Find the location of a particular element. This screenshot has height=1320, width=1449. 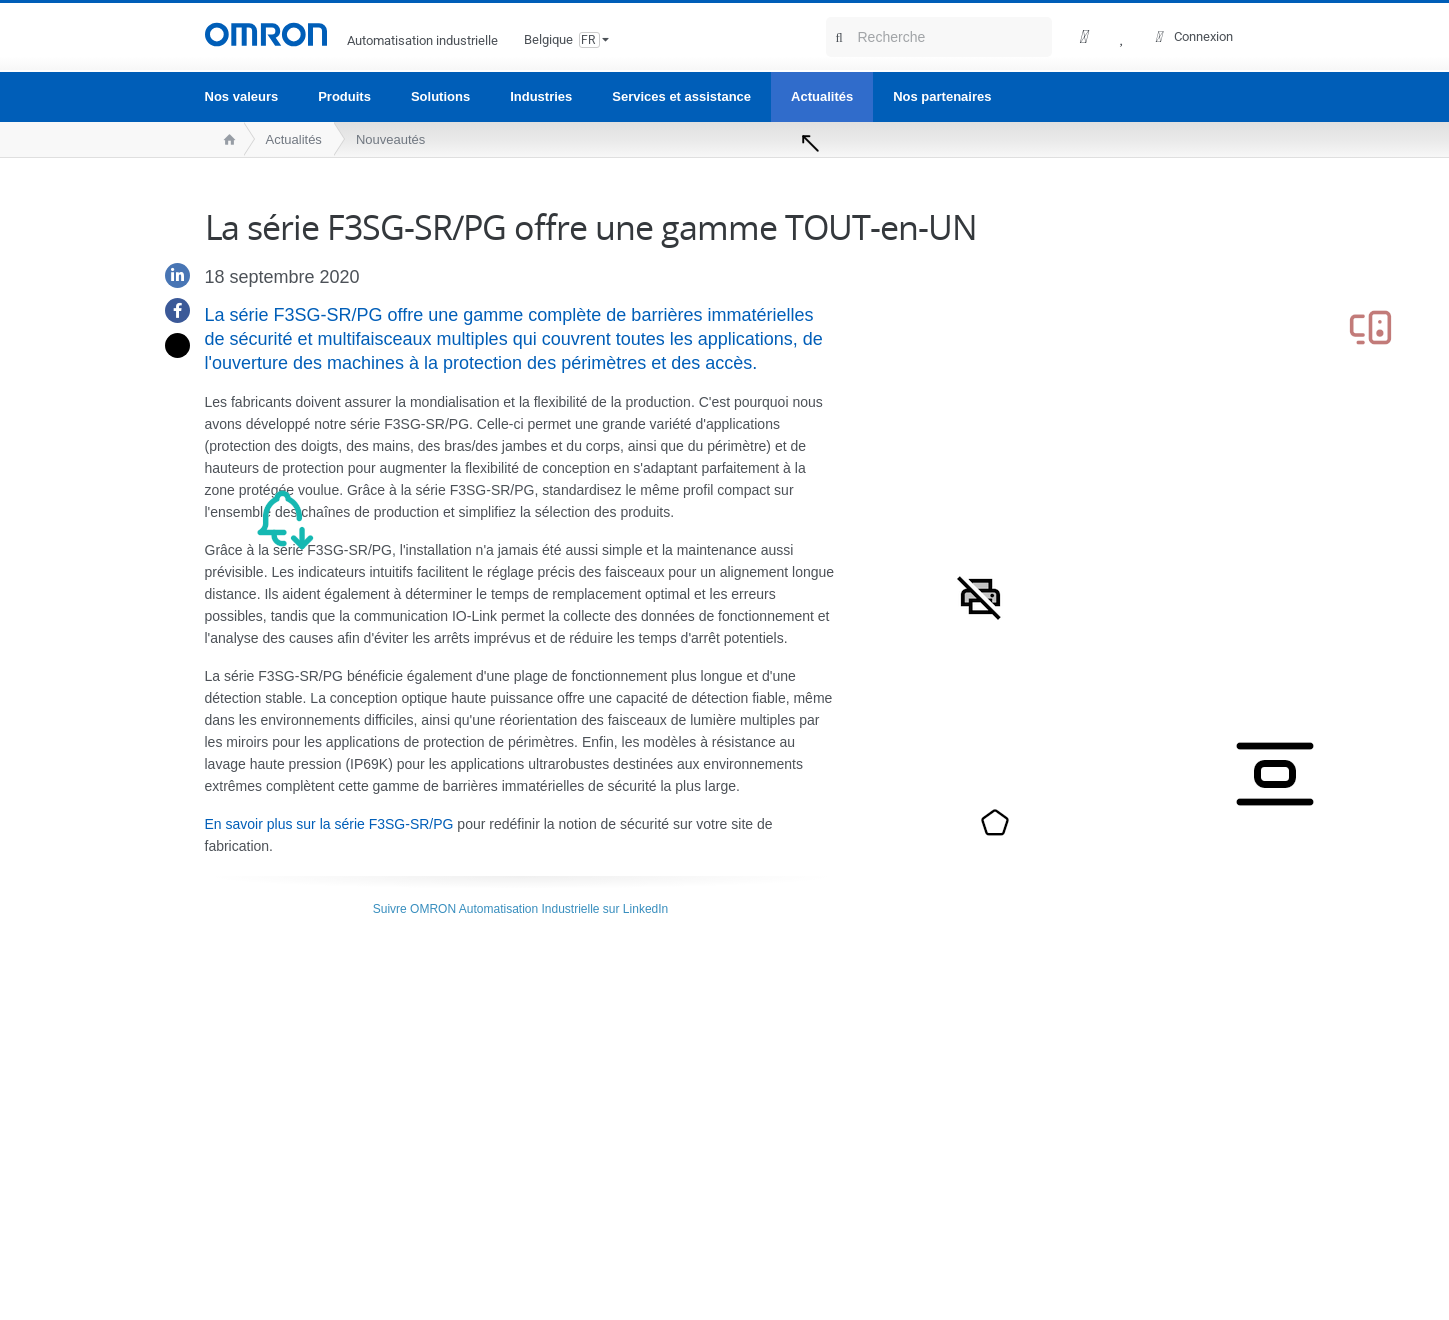

printing is disabled or unavailable is located at coordinates (980, 596).